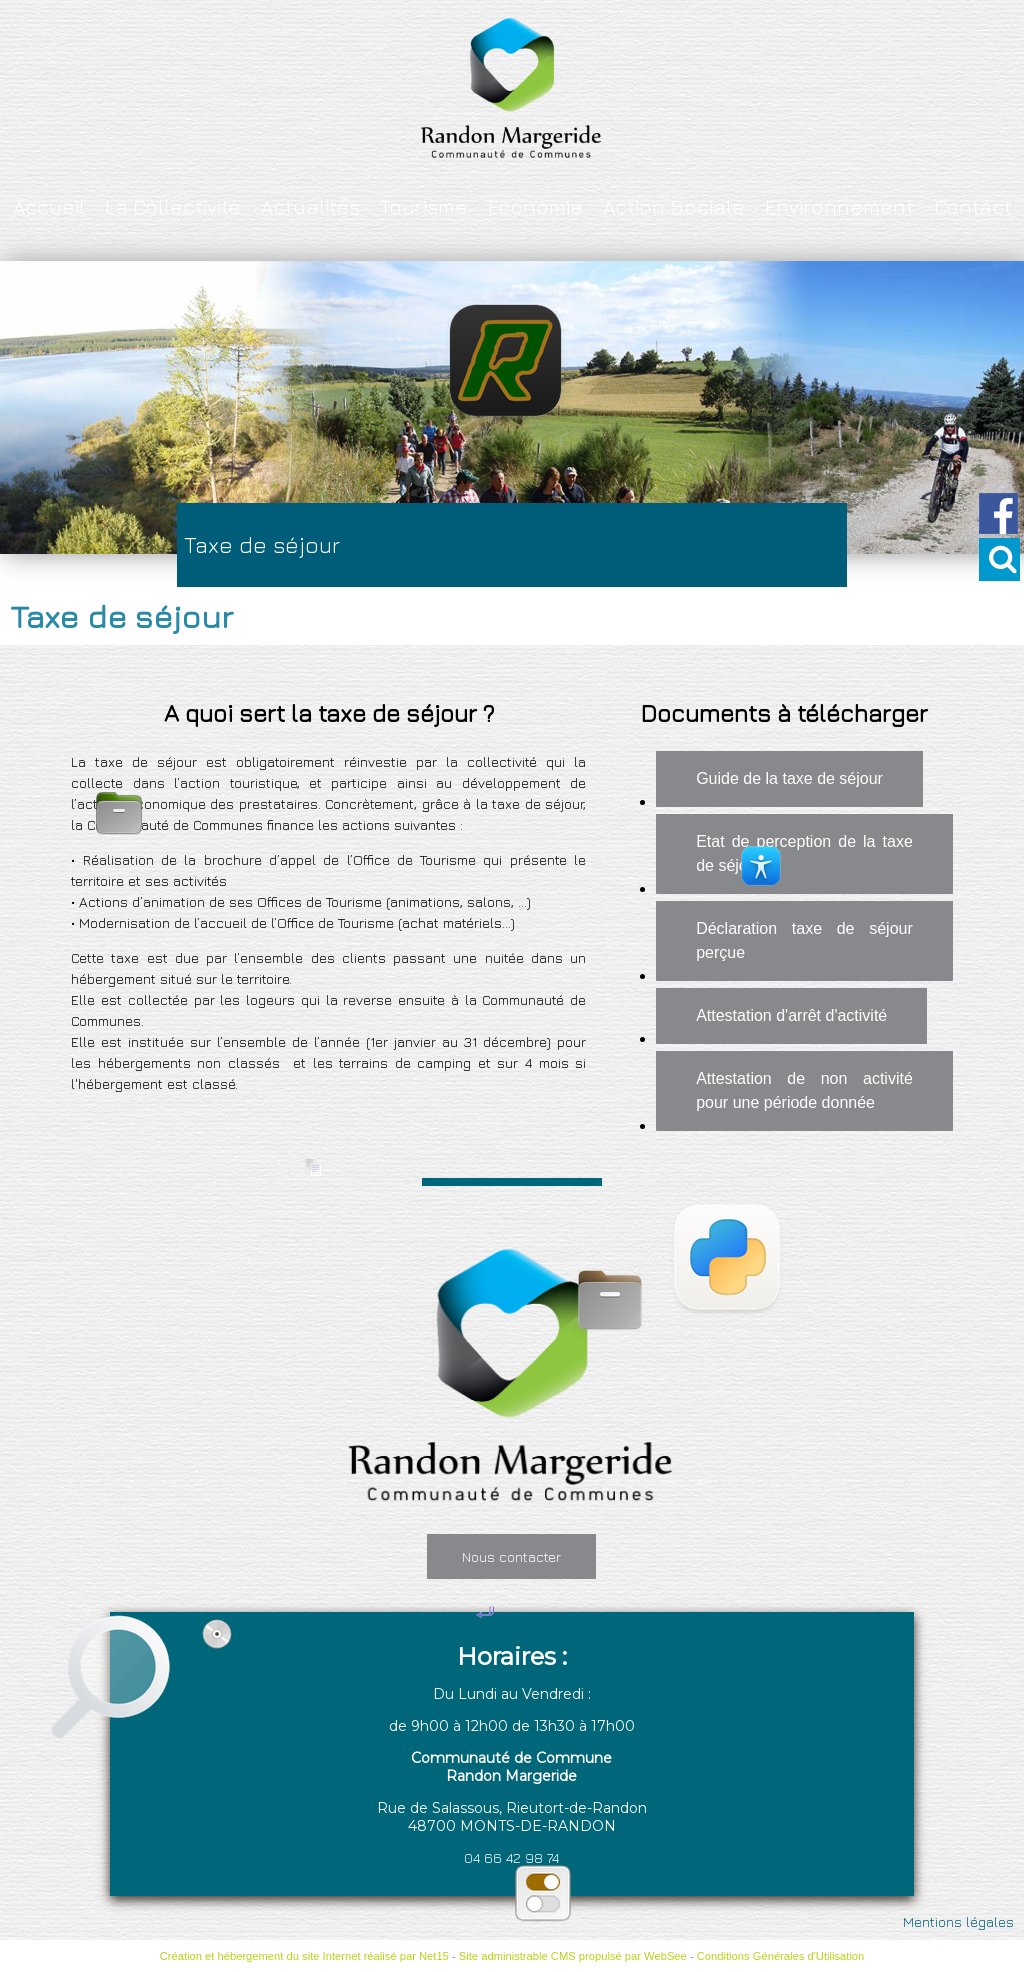 The width and height of the screenshot is (1024, 1972). Describe the element at coordinates (485, 1611) in the screenshot. I see `reply to all recipients of an email` at that location.